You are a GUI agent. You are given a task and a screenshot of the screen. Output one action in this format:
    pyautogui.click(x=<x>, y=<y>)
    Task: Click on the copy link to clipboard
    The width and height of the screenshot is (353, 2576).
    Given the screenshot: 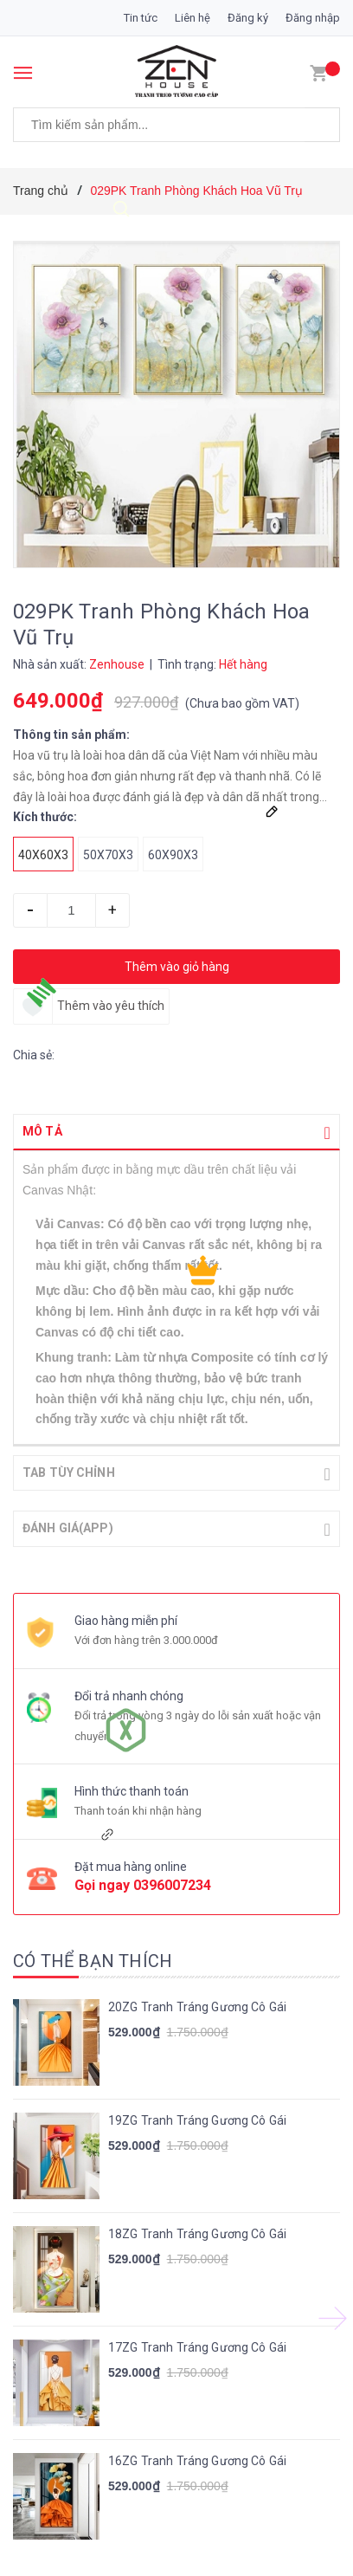 What is the action you would take?
    pyautogui.click(x=107, y=1835)
    